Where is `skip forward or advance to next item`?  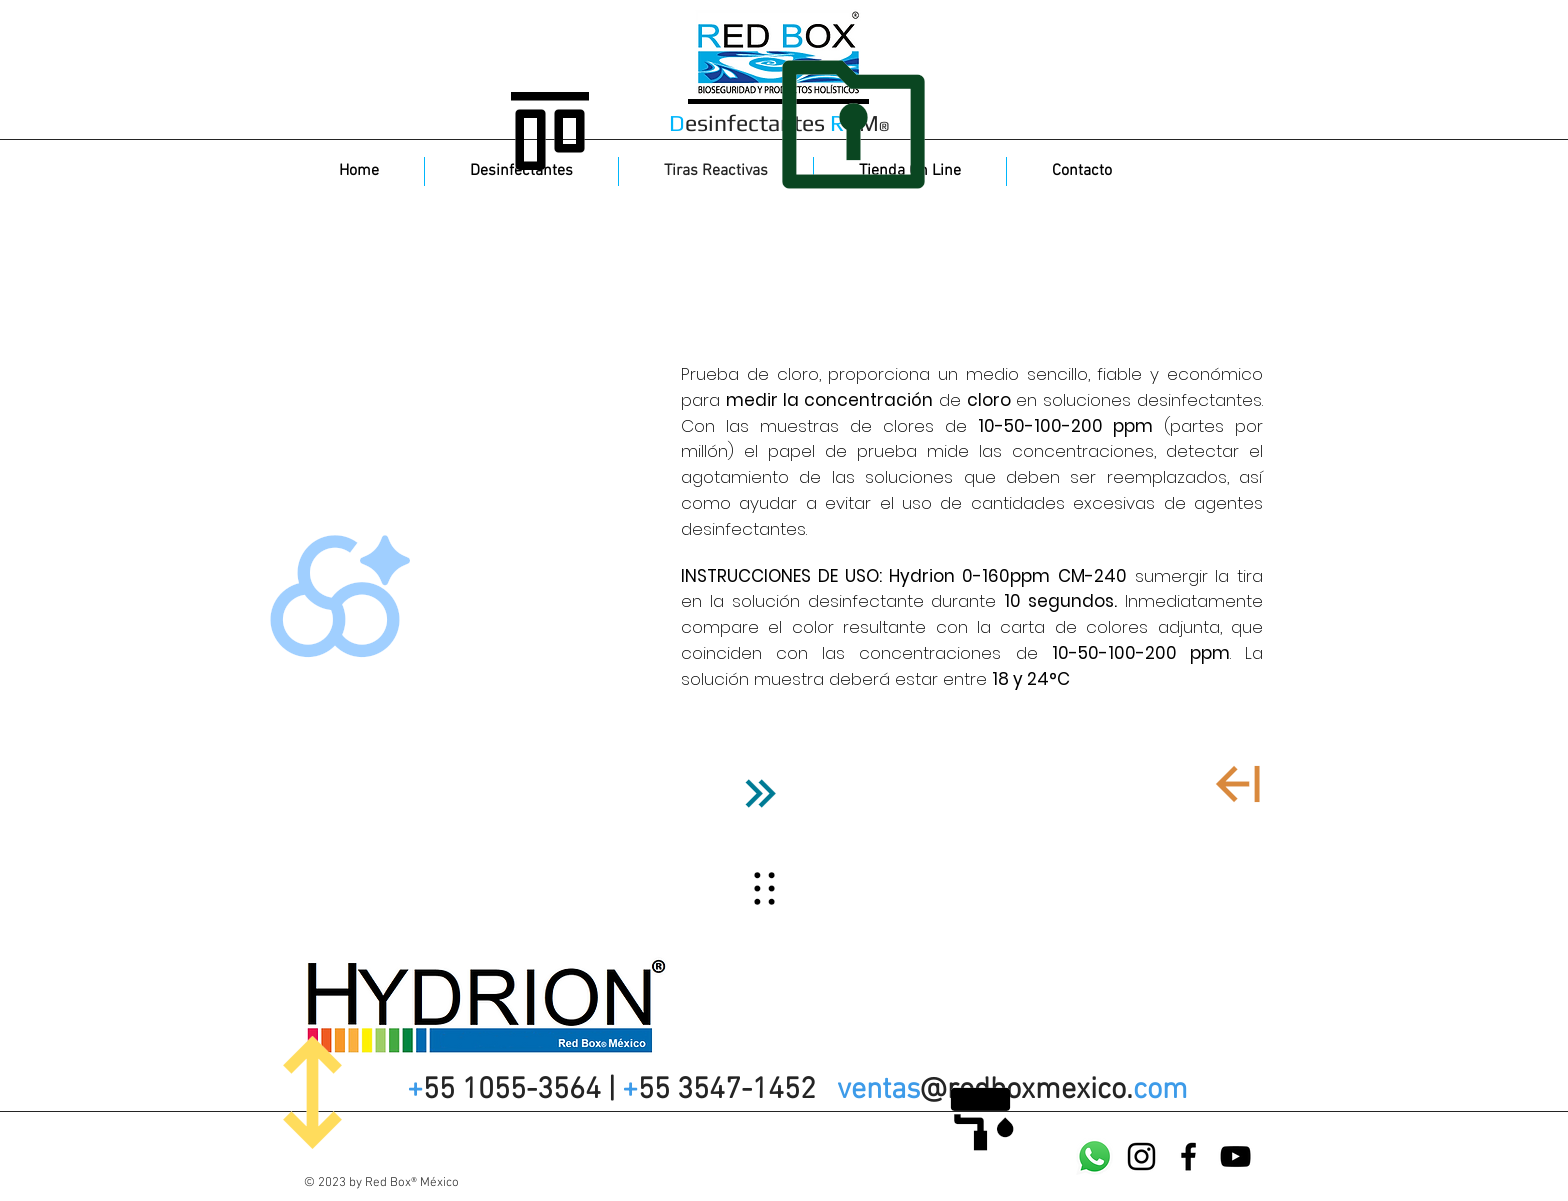
skip forward or advance to next item is located at coordinates (759, 793).